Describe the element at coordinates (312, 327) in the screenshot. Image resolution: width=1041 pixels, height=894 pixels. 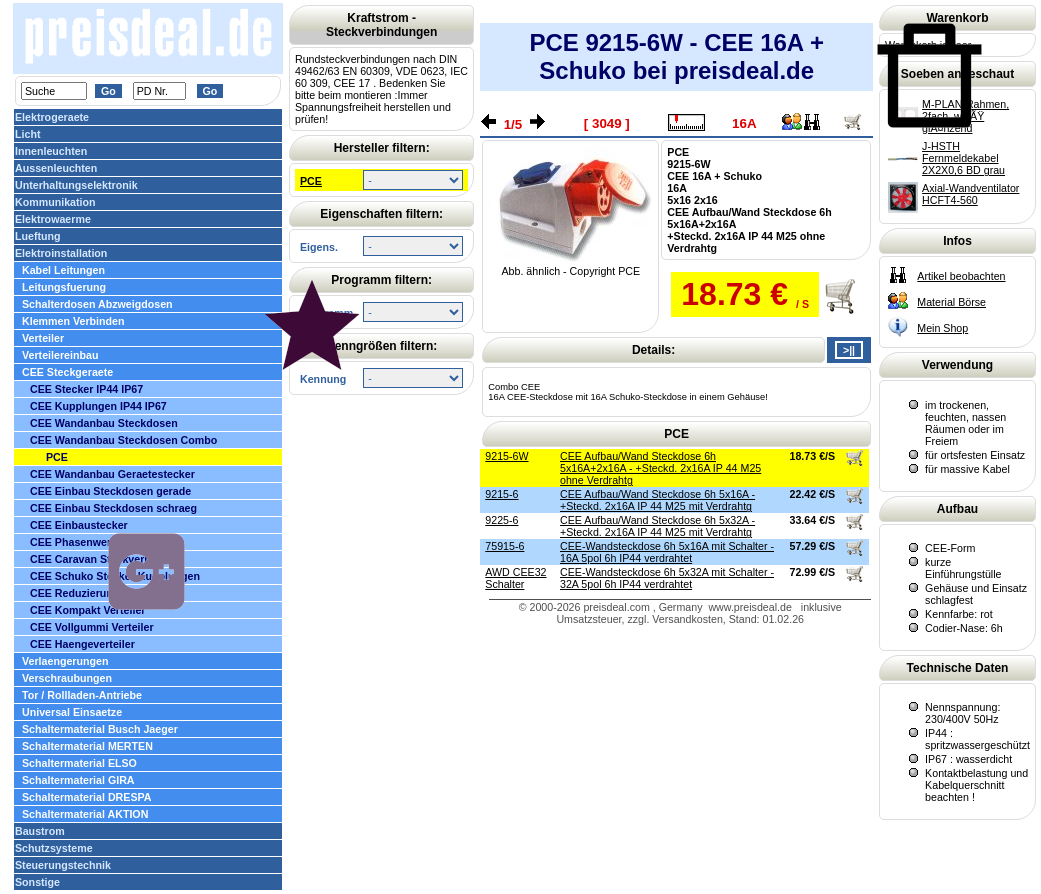
I see `mark item as favorite` at that location.